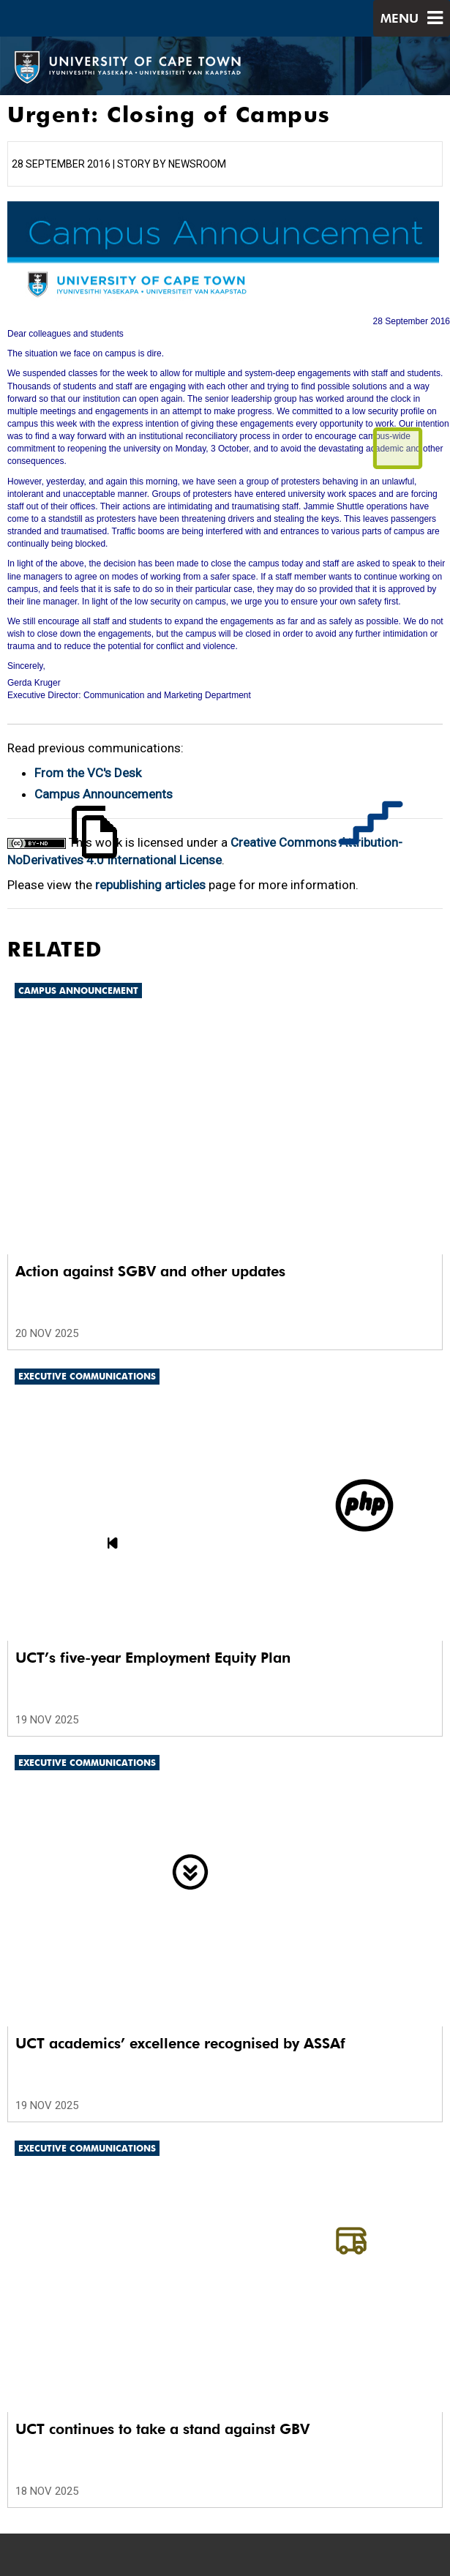  I want to click on skip to previous track, so click(112, 1543).